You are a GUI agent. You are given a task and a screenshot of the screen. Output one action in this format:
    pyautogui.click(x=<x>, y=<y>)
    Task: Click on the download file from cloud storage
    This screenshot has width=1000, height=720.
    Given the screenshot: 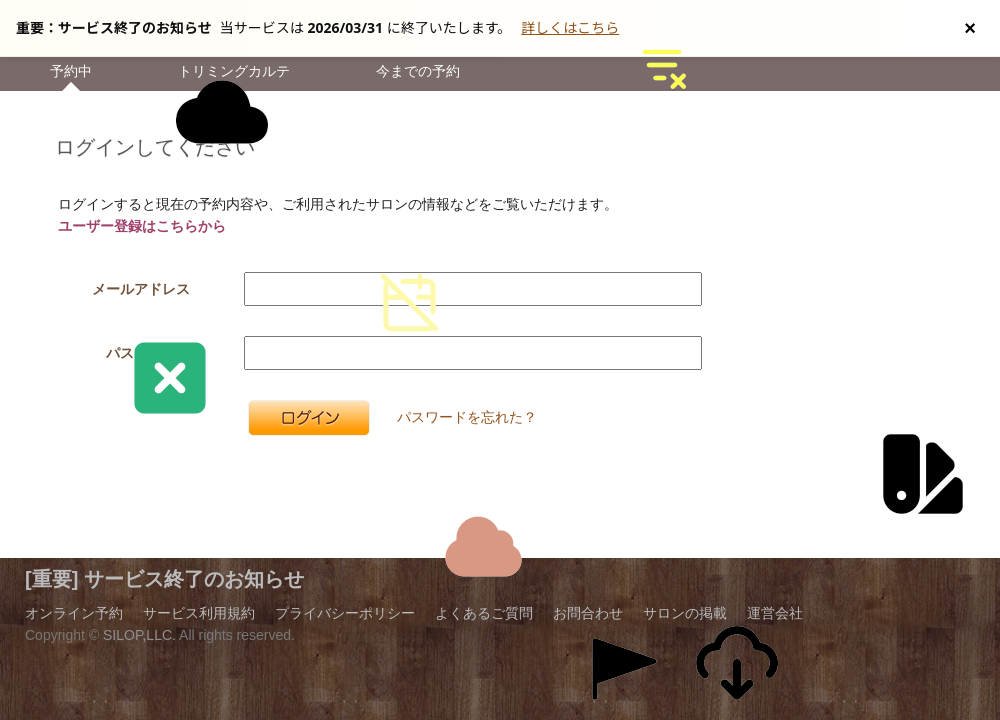 What is the action you would take?
    pyautogui.click(x=737, y=663)
    